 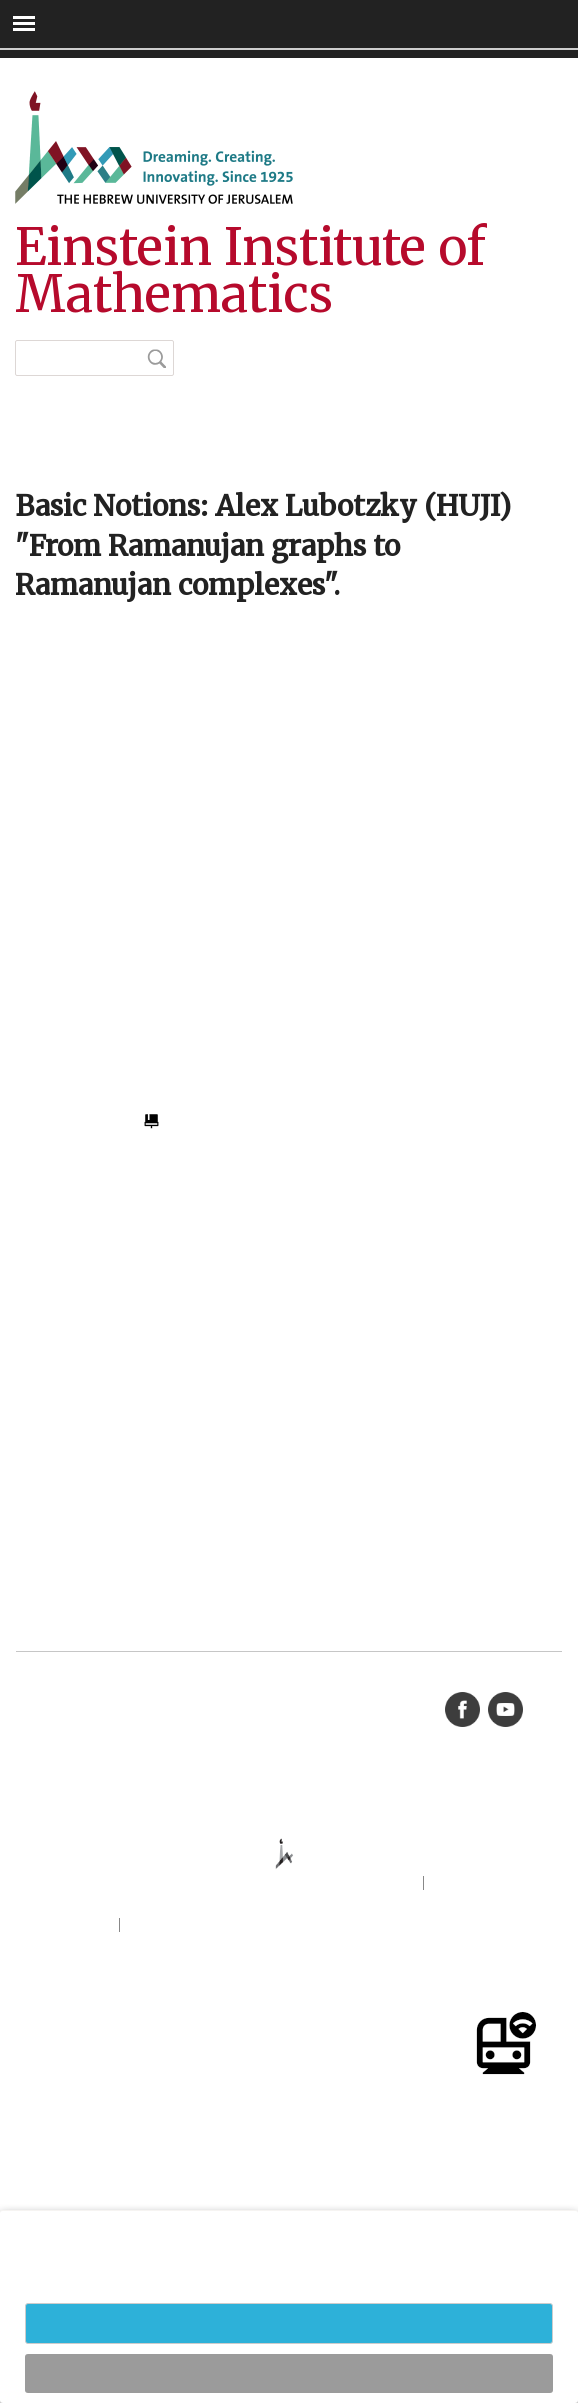 What do you see at coordinates (503, 2044) in the screenshot?
I see `indicates wifi availability on subway or transit` at bounding box center [503, 2044].